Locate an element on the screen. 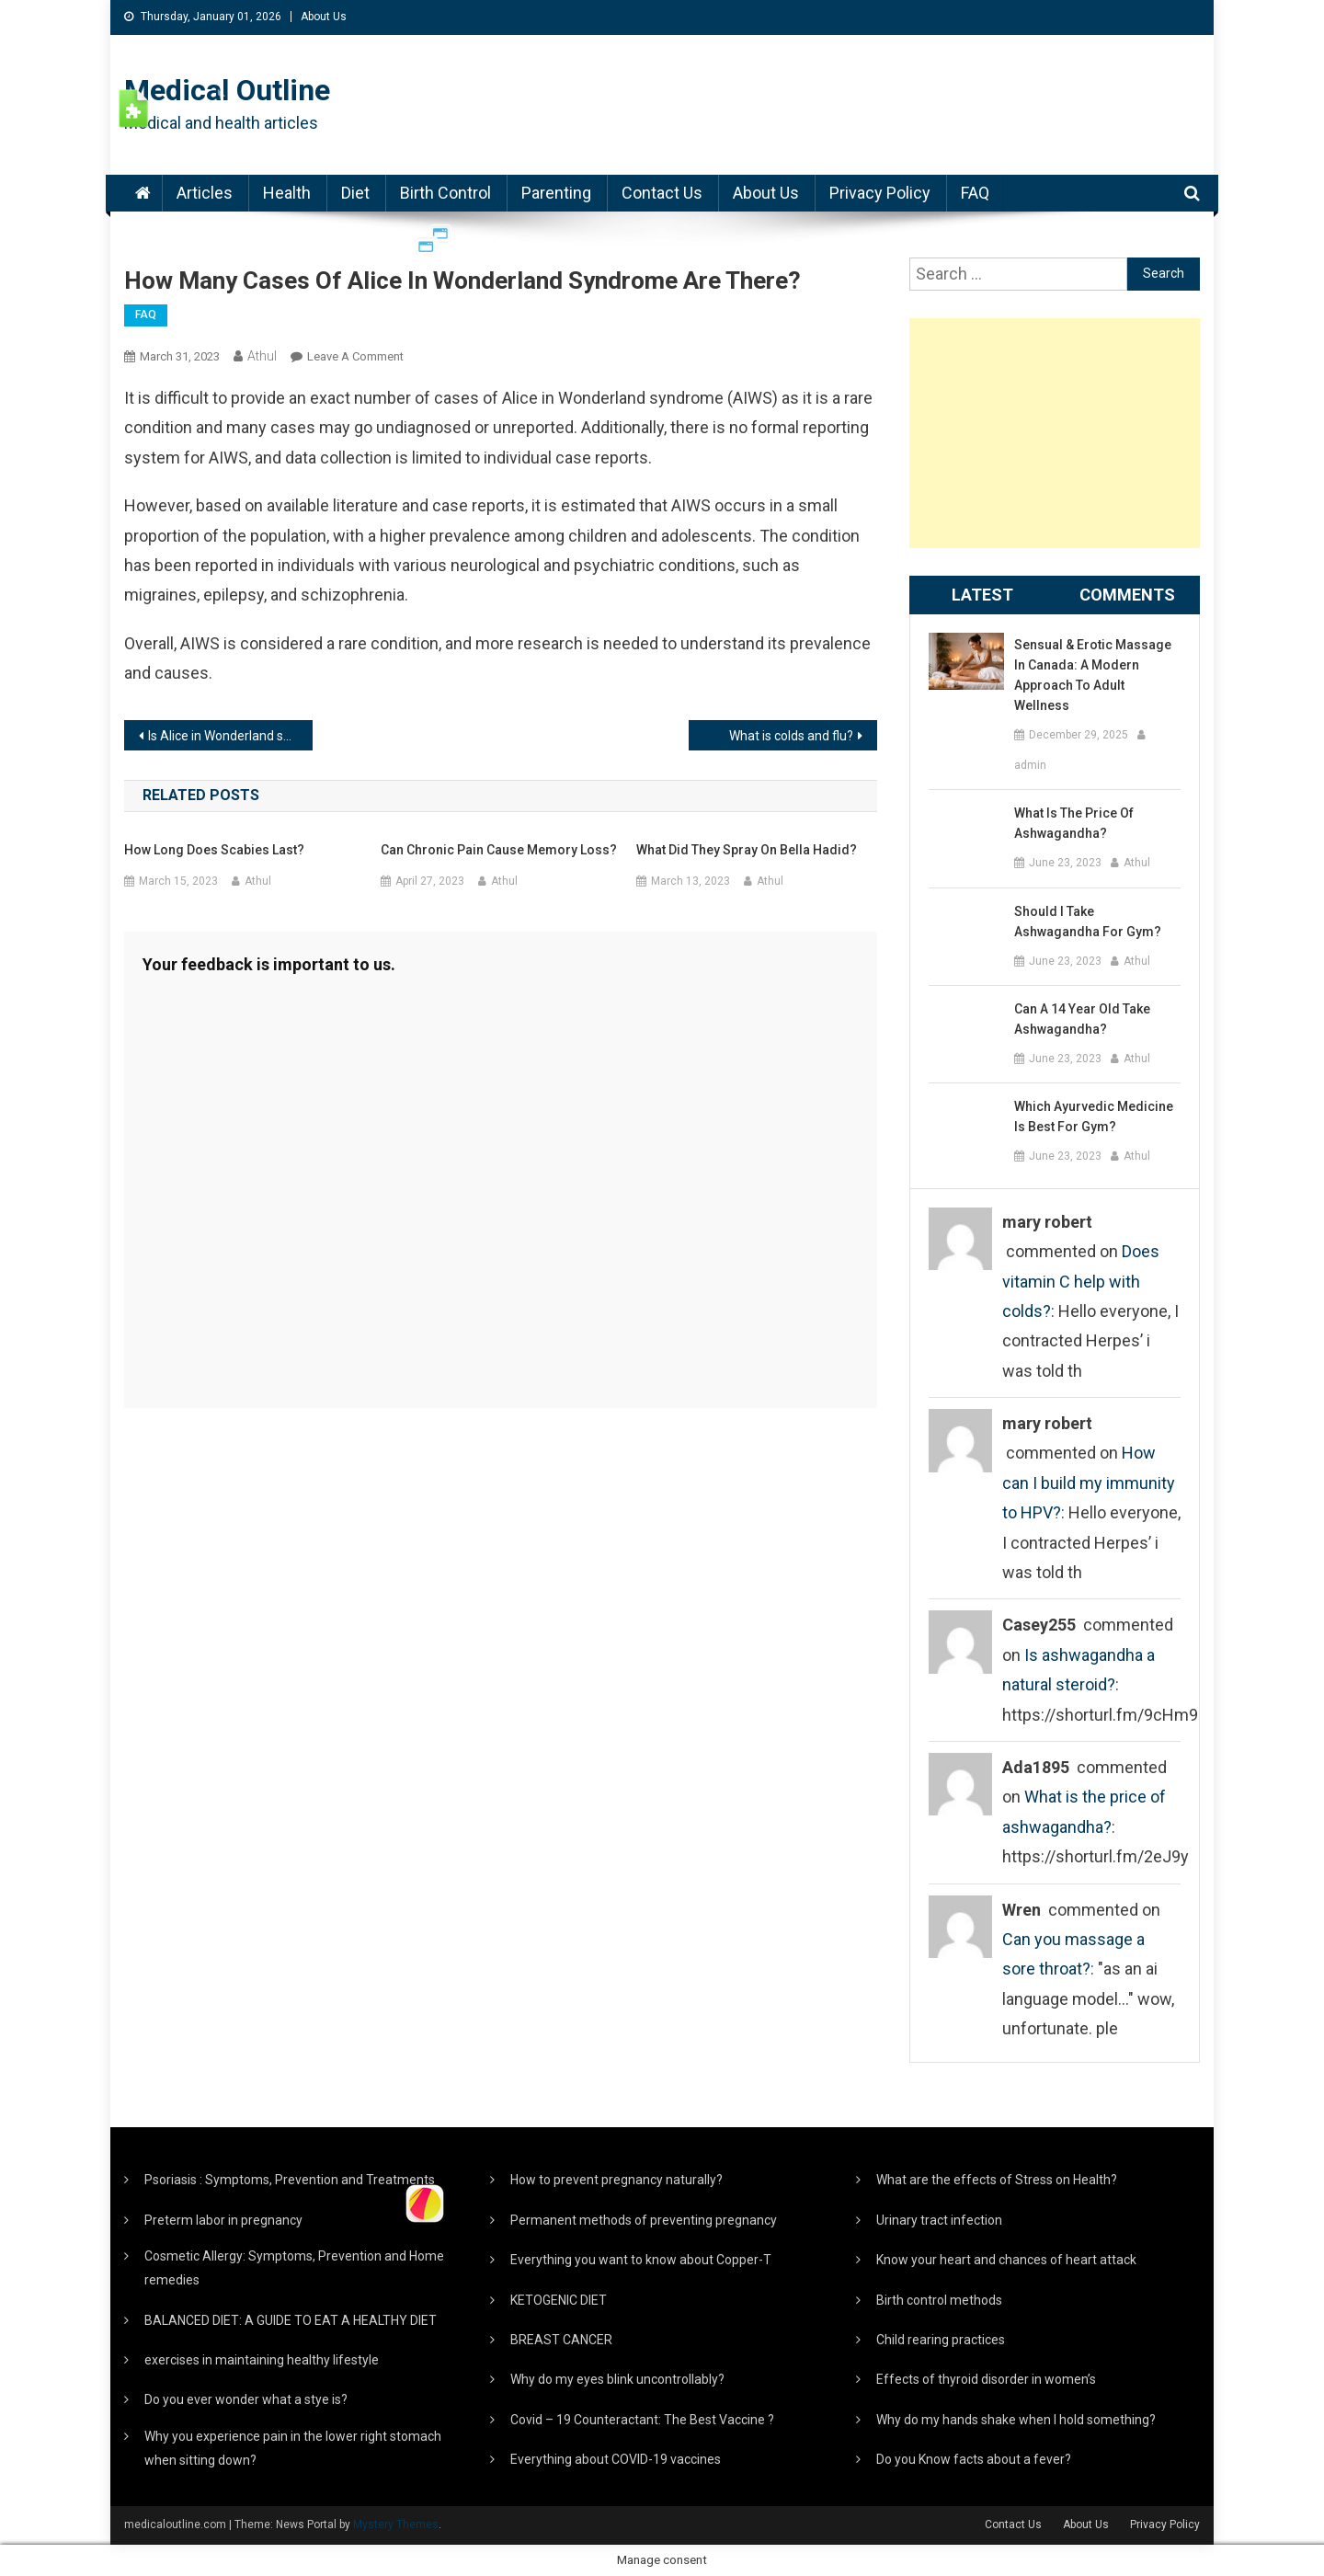 The height and width of the screenshot is (2576, 1324). open gravit designer app is located at coordinates (425, 2204).